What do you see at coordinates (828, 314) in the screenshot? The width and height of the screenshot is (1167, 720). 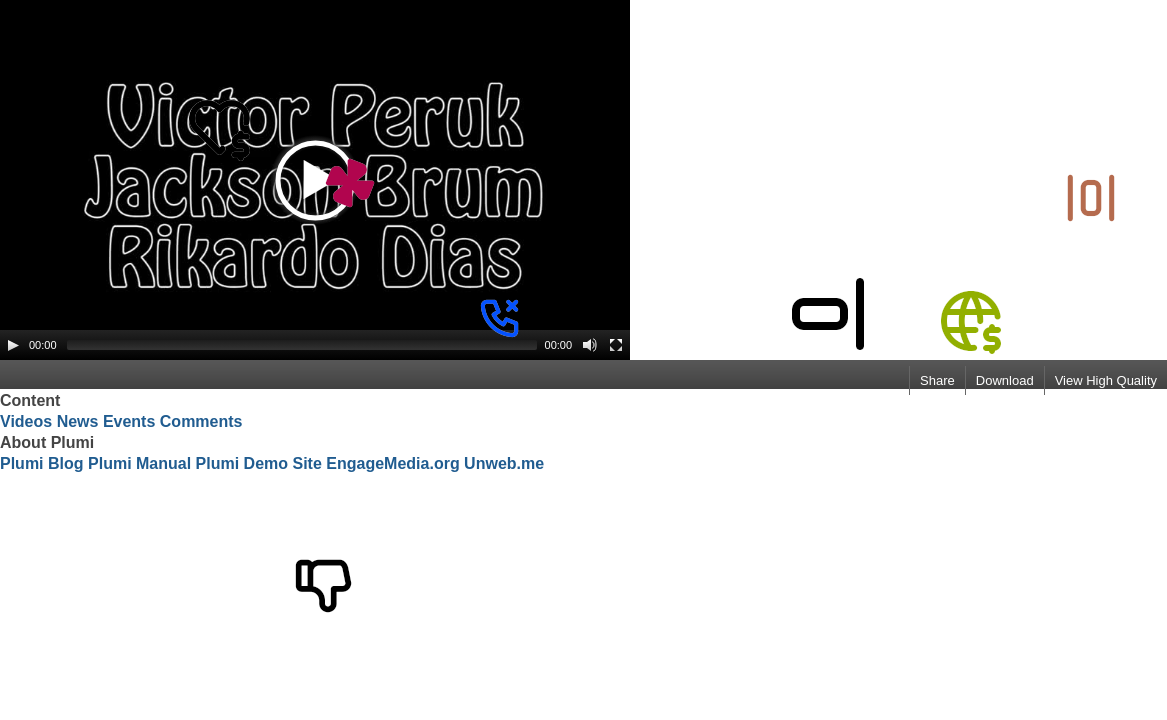 I see `align selected element to the right` at bounding box center [828, 314].